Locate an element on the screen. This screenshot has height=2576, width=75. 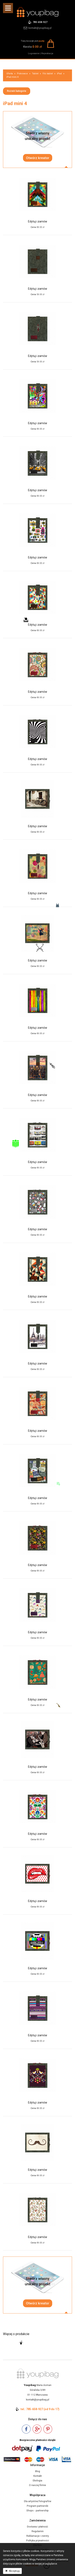
browse sleeveless tops in clothing store is located at coordinates (57, 905).